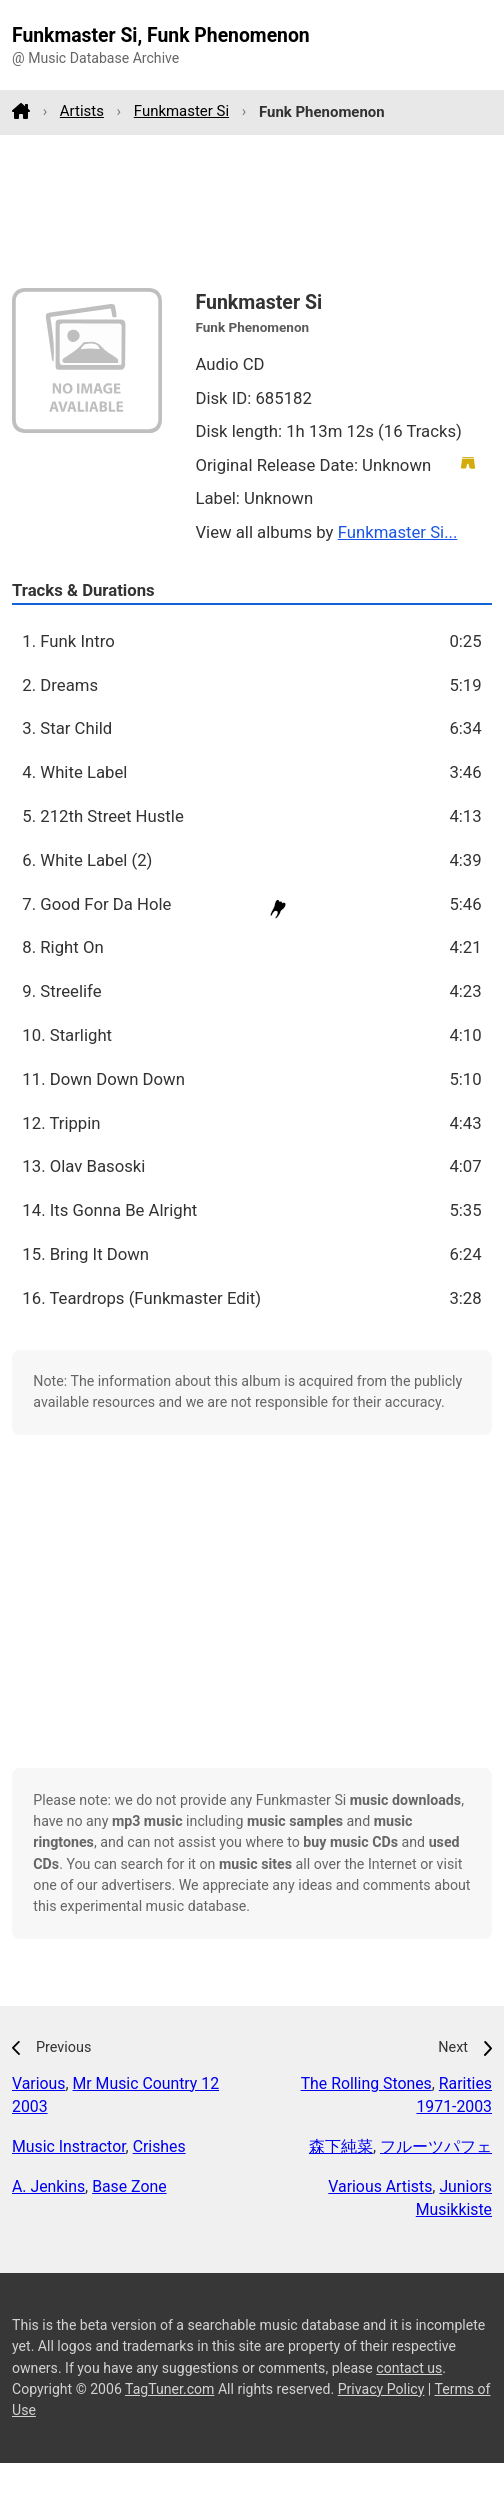 The width and height of the screenshot is (504, 2503). What do you see at coordinates (468, 463) in the screenshot?
I see `select underwear or shorts in a clothing game` at bounding box center [468, 463].